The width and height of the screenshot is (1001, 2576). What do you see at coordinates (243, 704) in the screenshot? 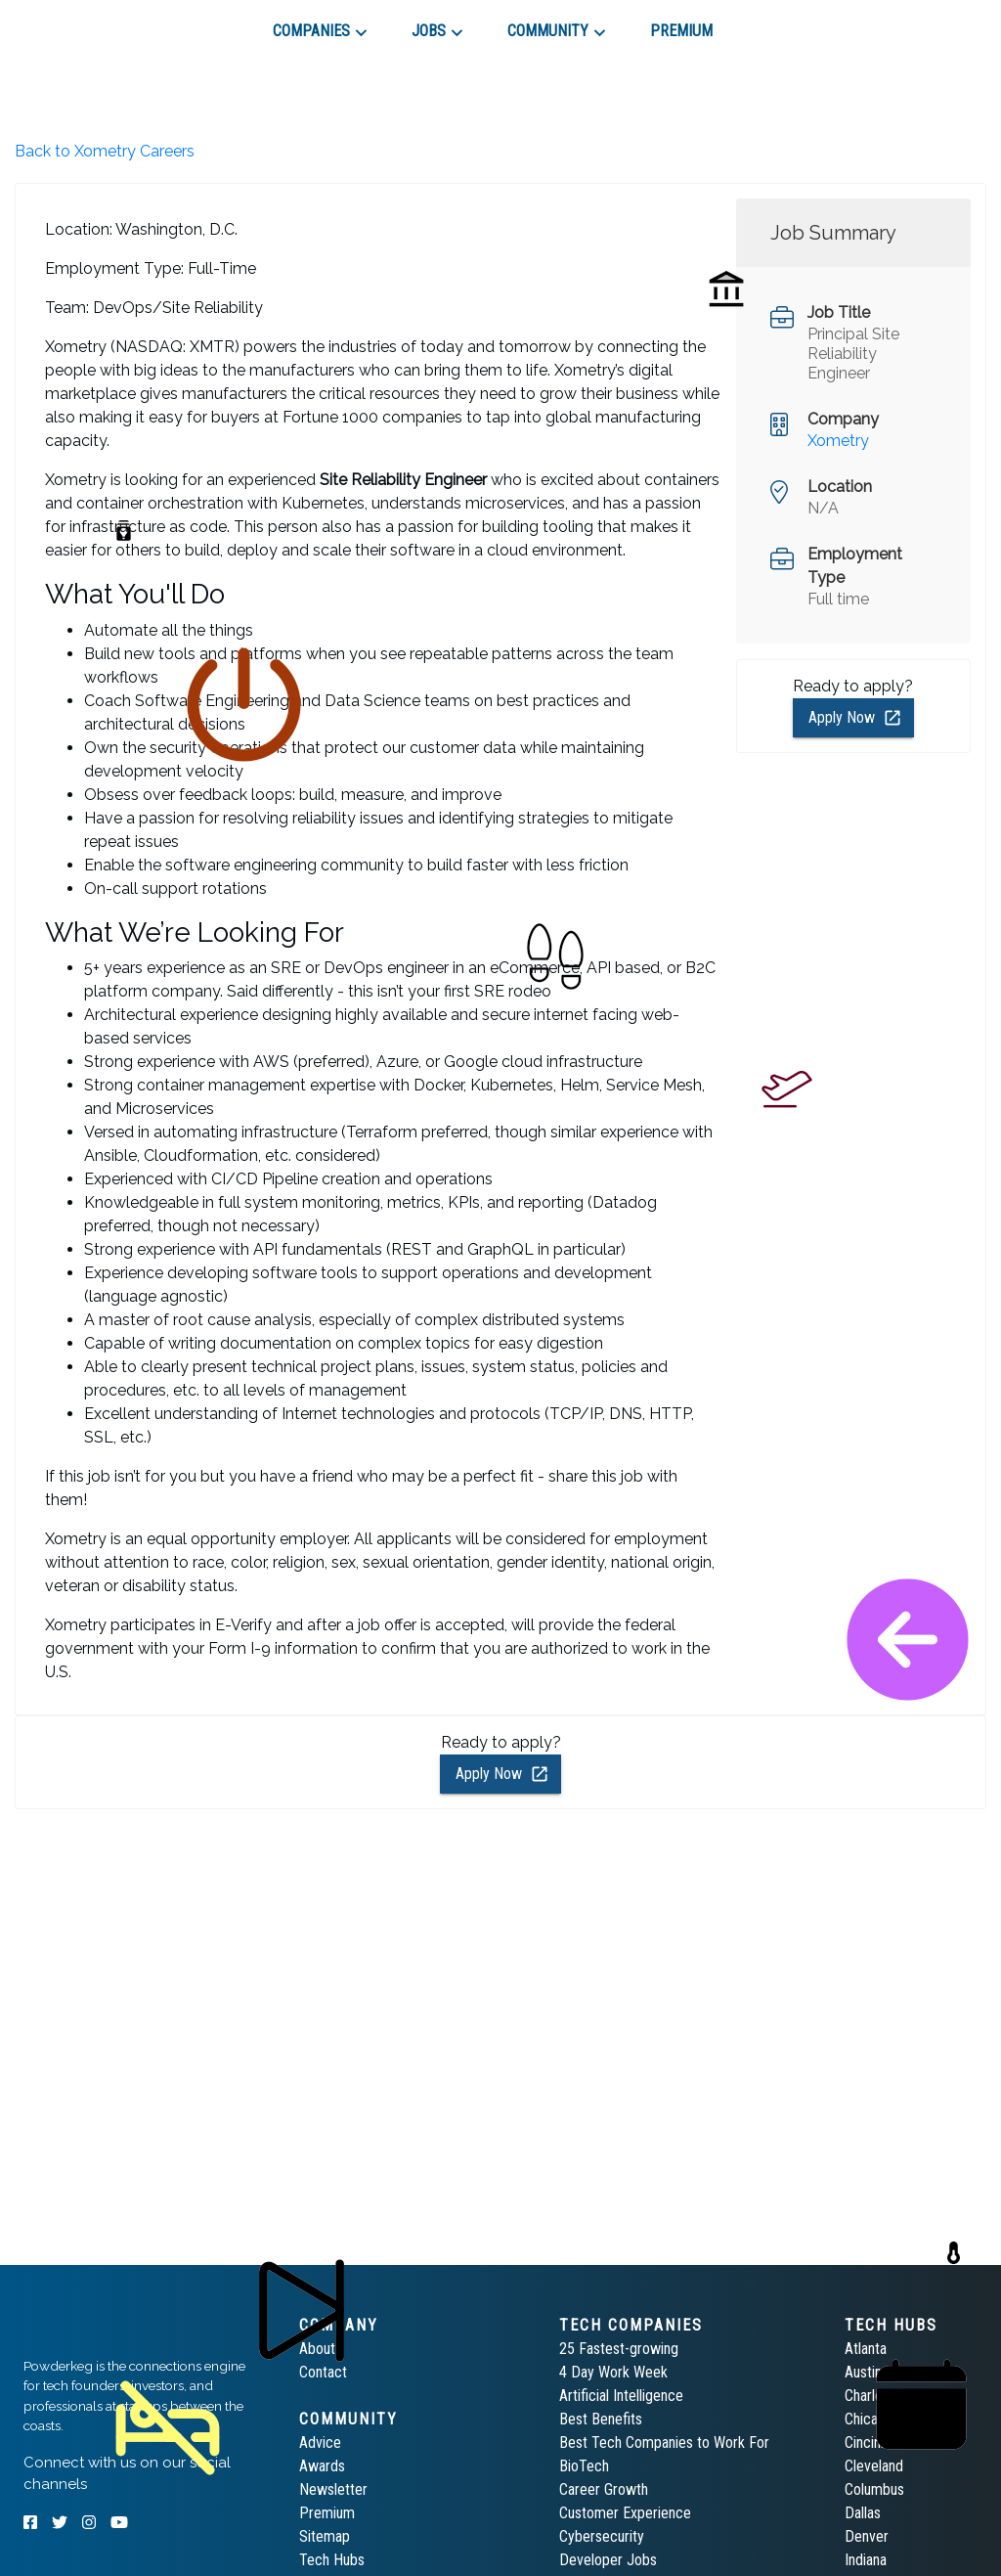
I see `turn off or shut down the device` at bounding box center [243, 704].